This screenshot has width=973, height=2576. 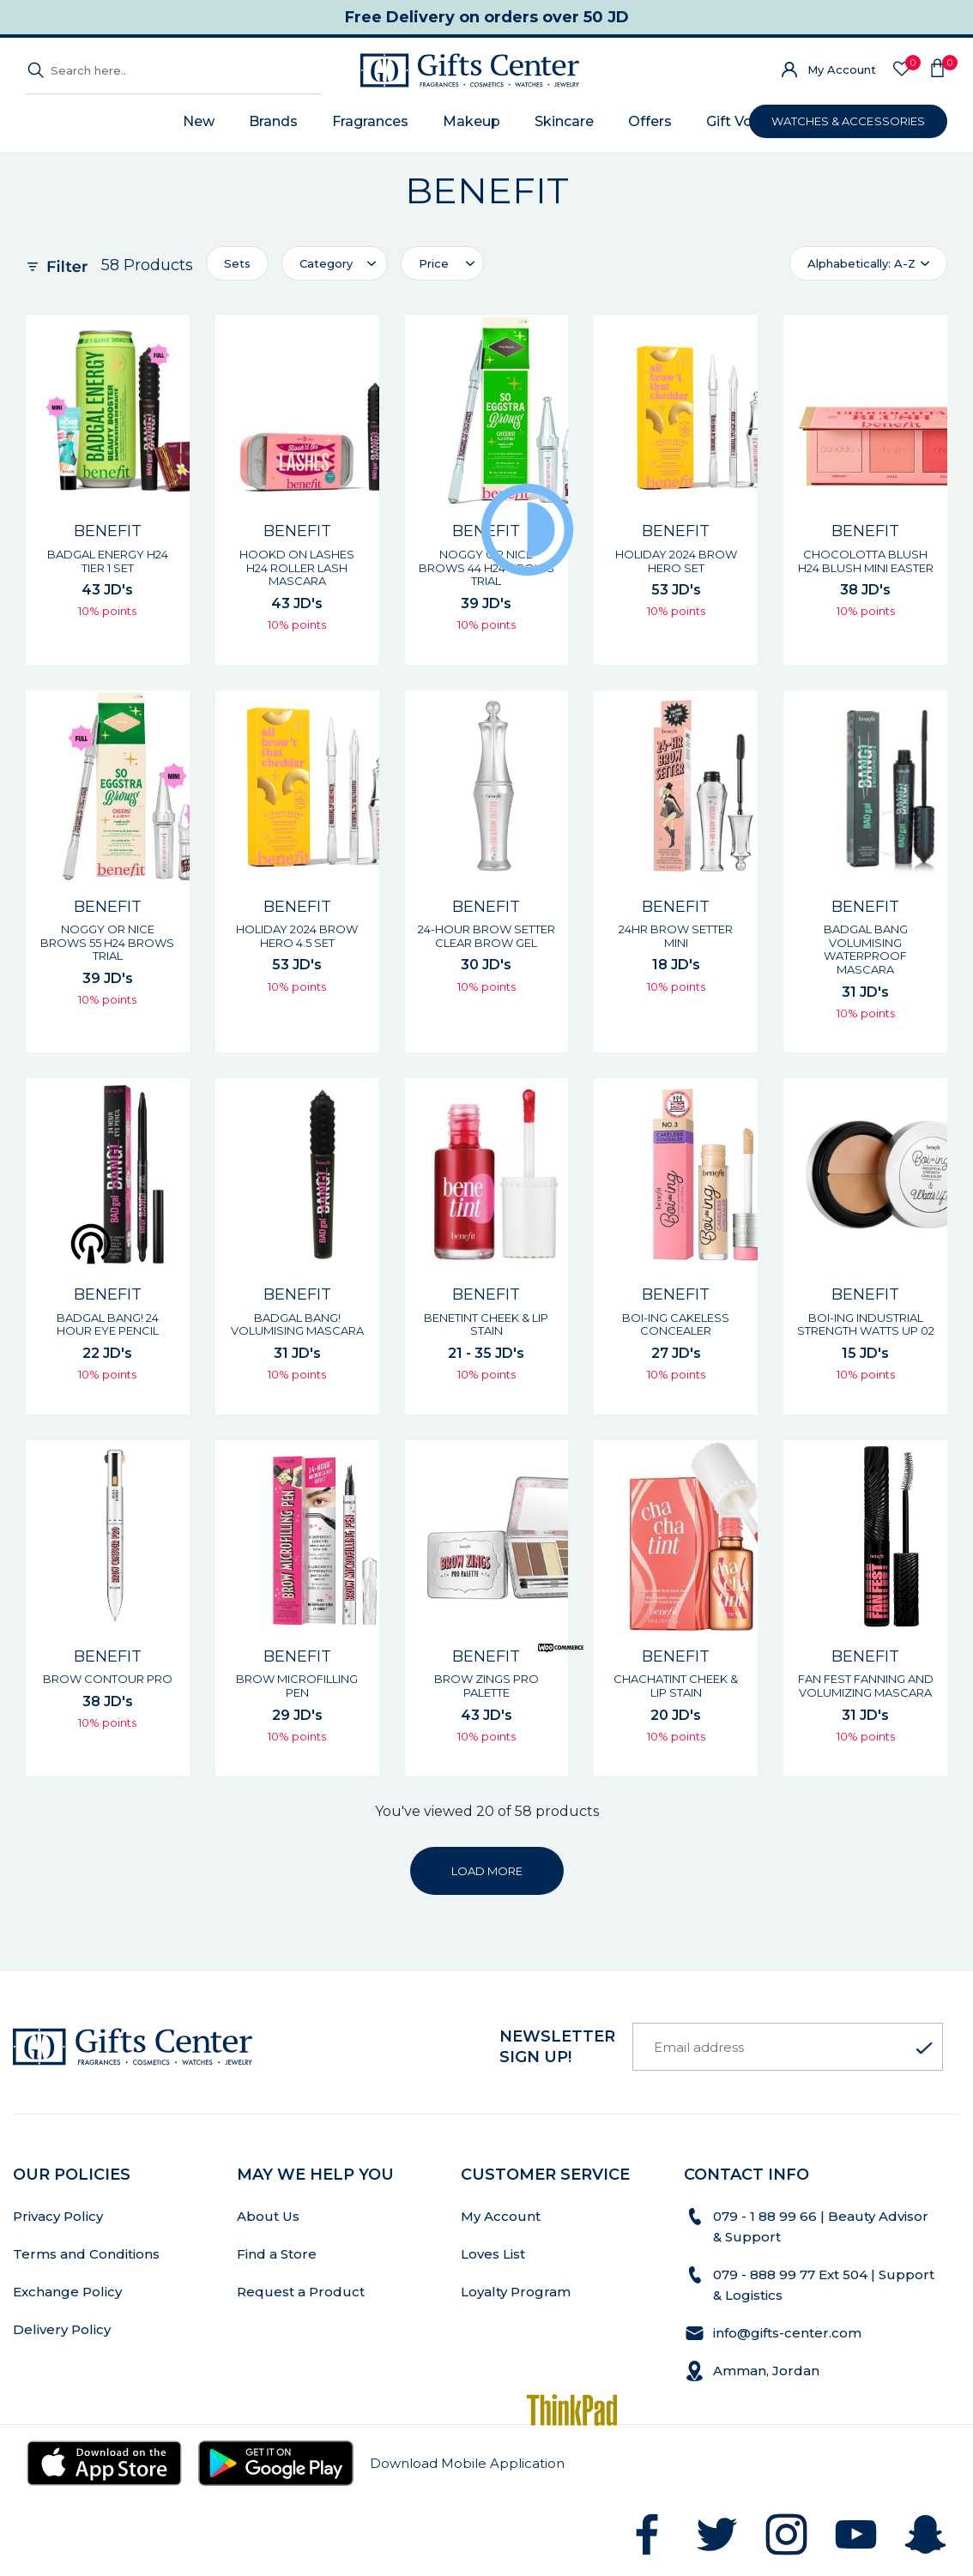 I want to click on ThinkPad brand logo, so click(x=571, y=2410).